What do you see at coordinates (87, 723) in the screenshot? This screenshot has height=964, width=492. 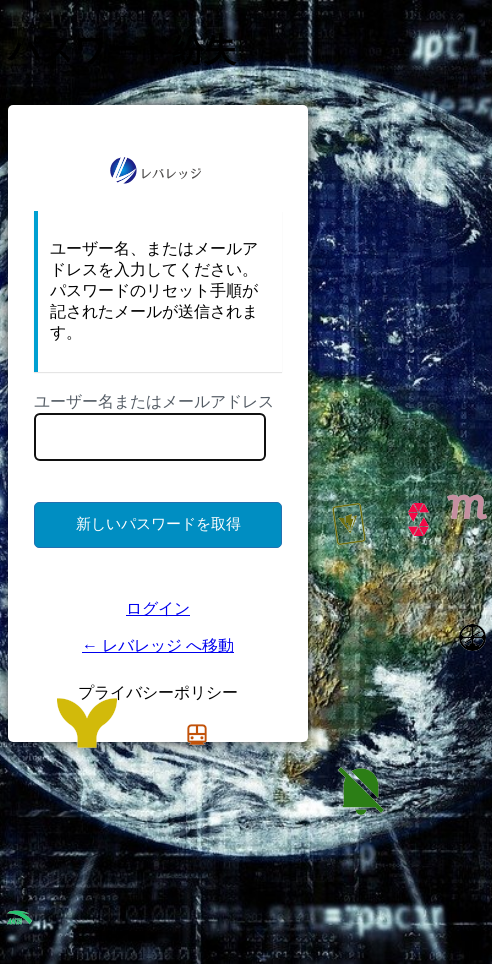 I see `open Mermaid diagramming tool` at bounding box center [87, 723].